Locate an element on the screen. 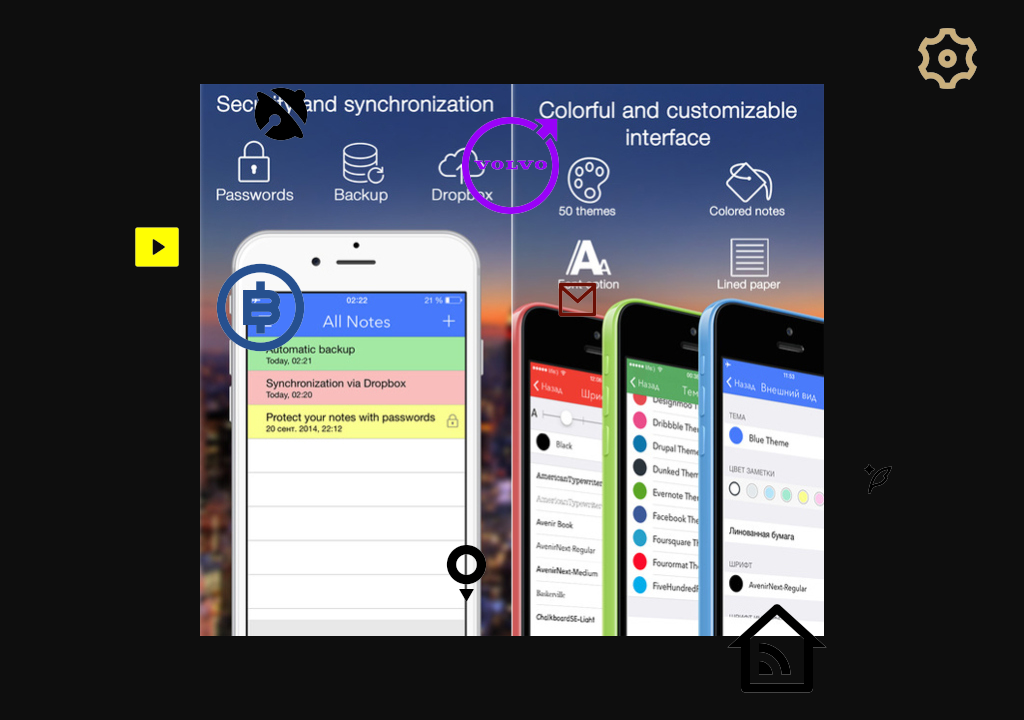 The image size is (1024, 720). access settings or preferences is located at coordinates (947, 58).